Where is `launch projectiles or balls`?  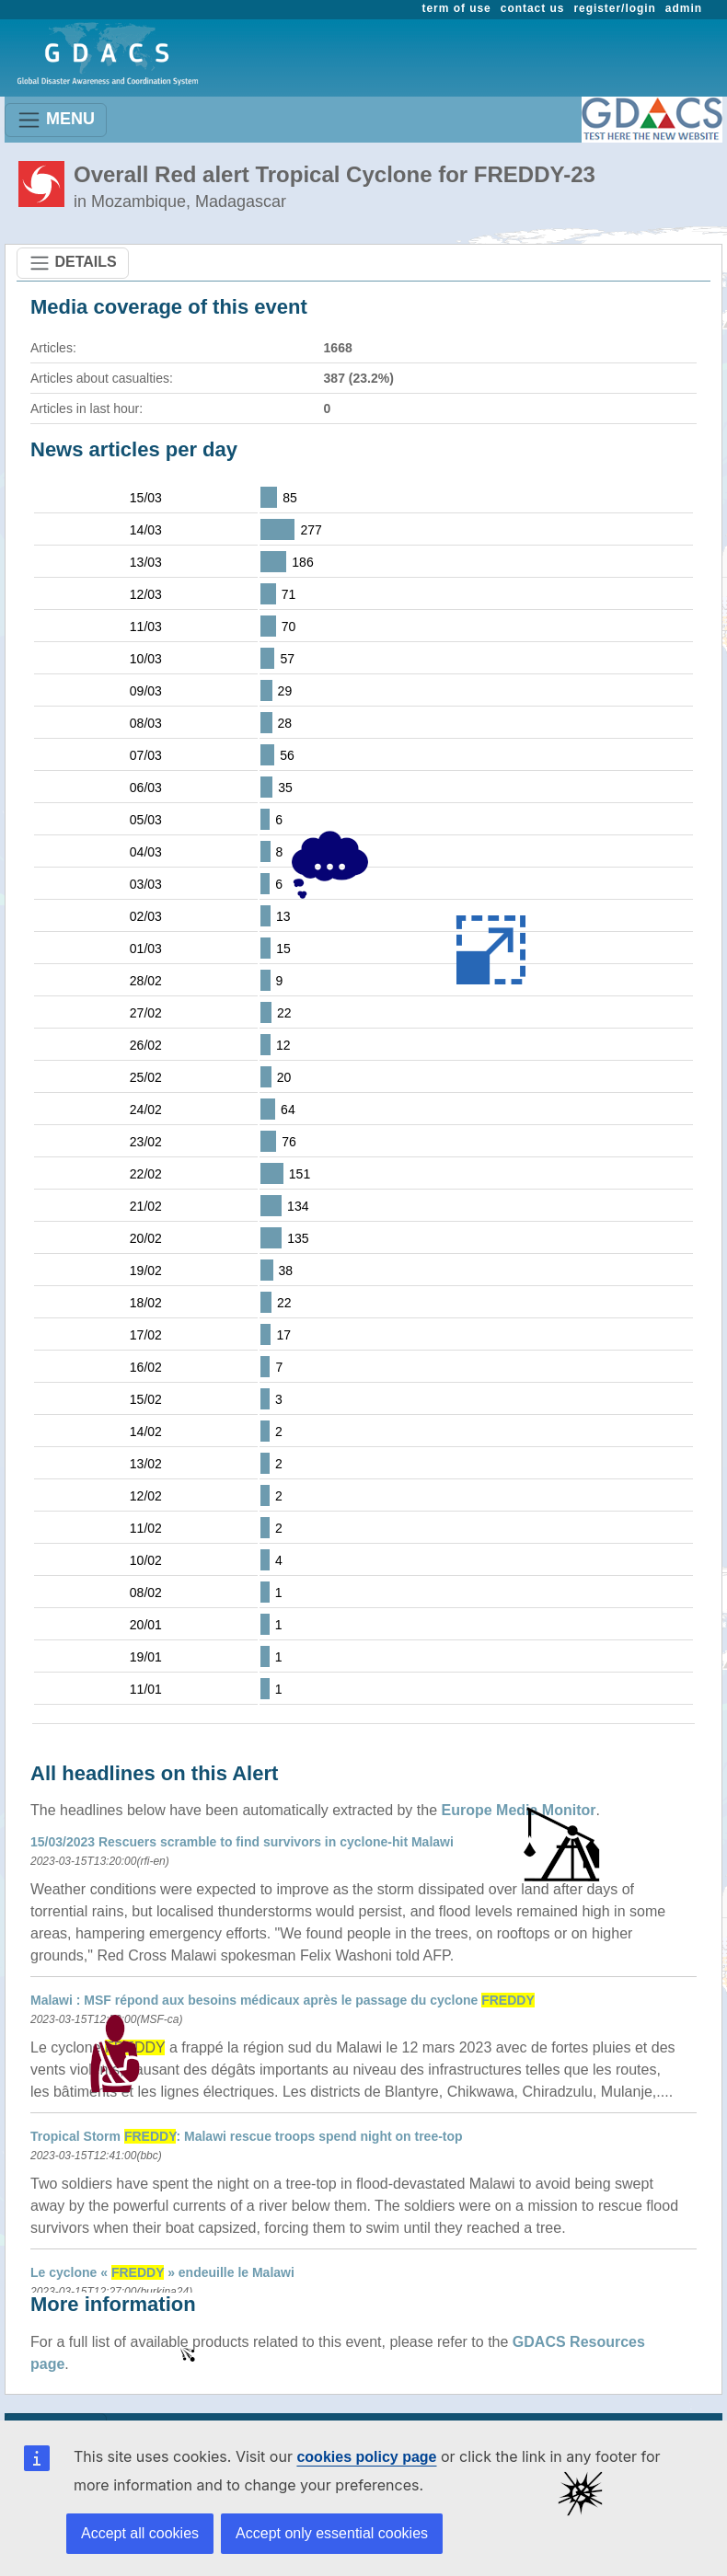
launch projectiles or balls is located at coordinates (188, 2354).